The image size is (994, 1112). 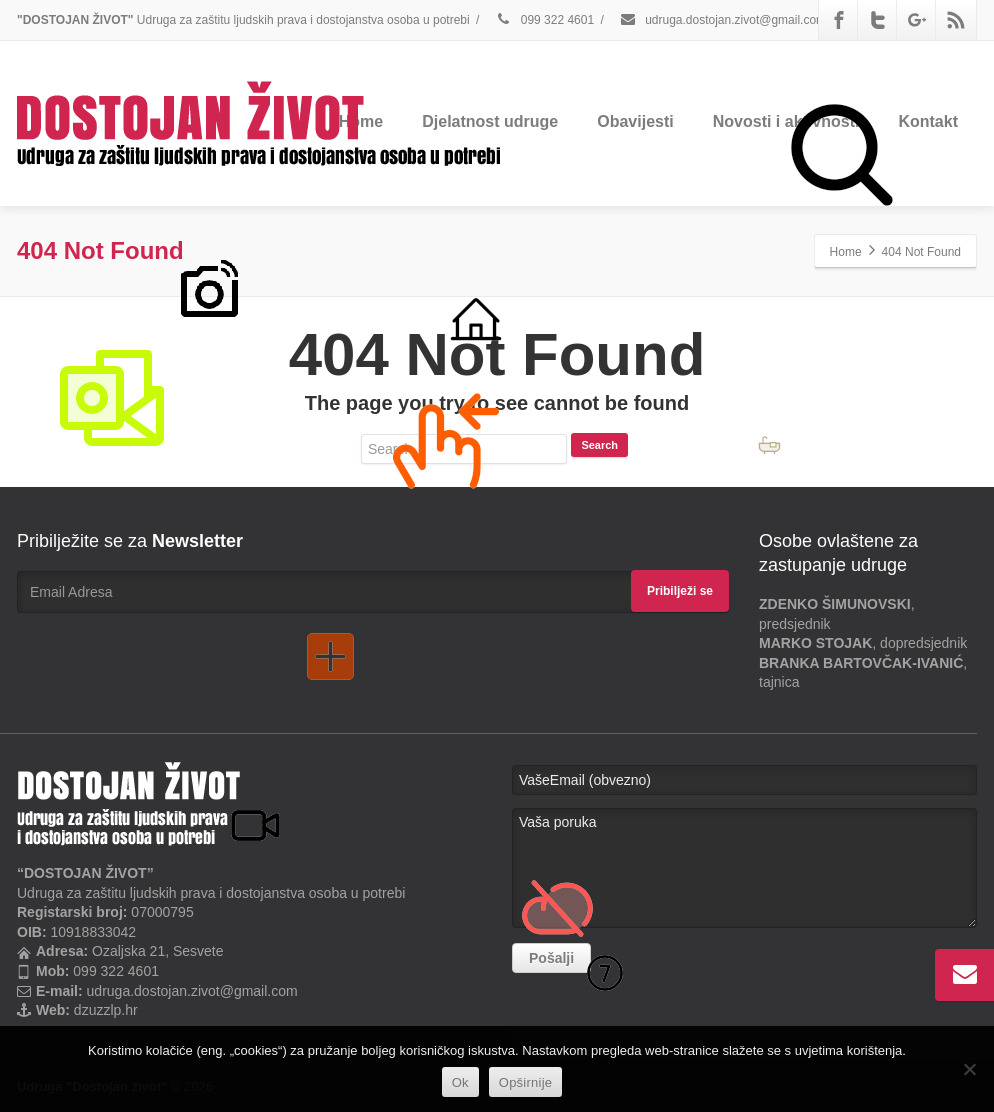 I want to click on cloud sync is disabled or unavailable, so click(x=557, y=908).